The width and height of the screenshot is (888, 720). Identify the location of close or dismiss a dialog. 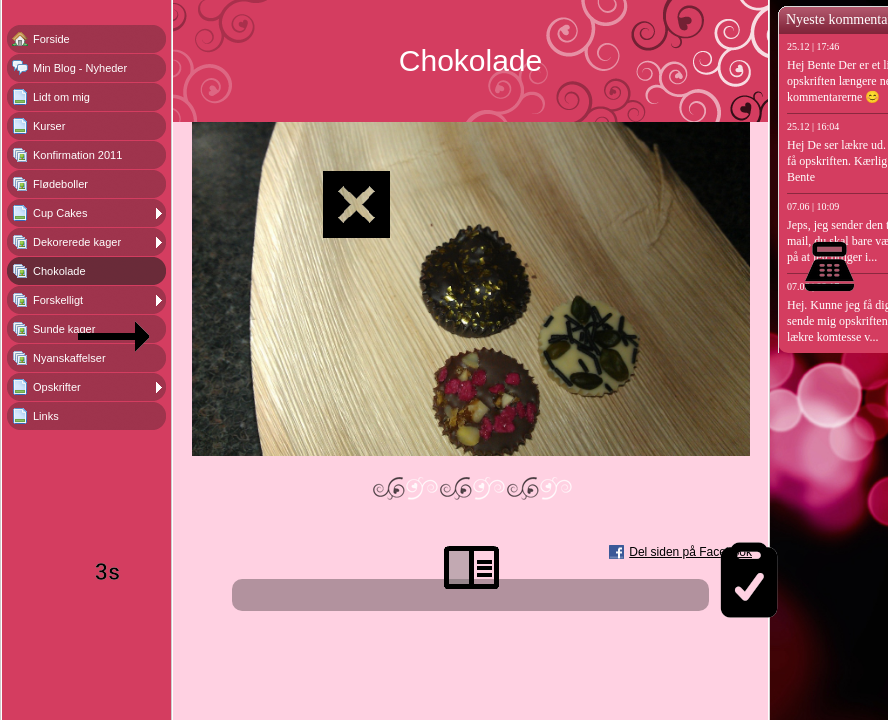
(356, 204).